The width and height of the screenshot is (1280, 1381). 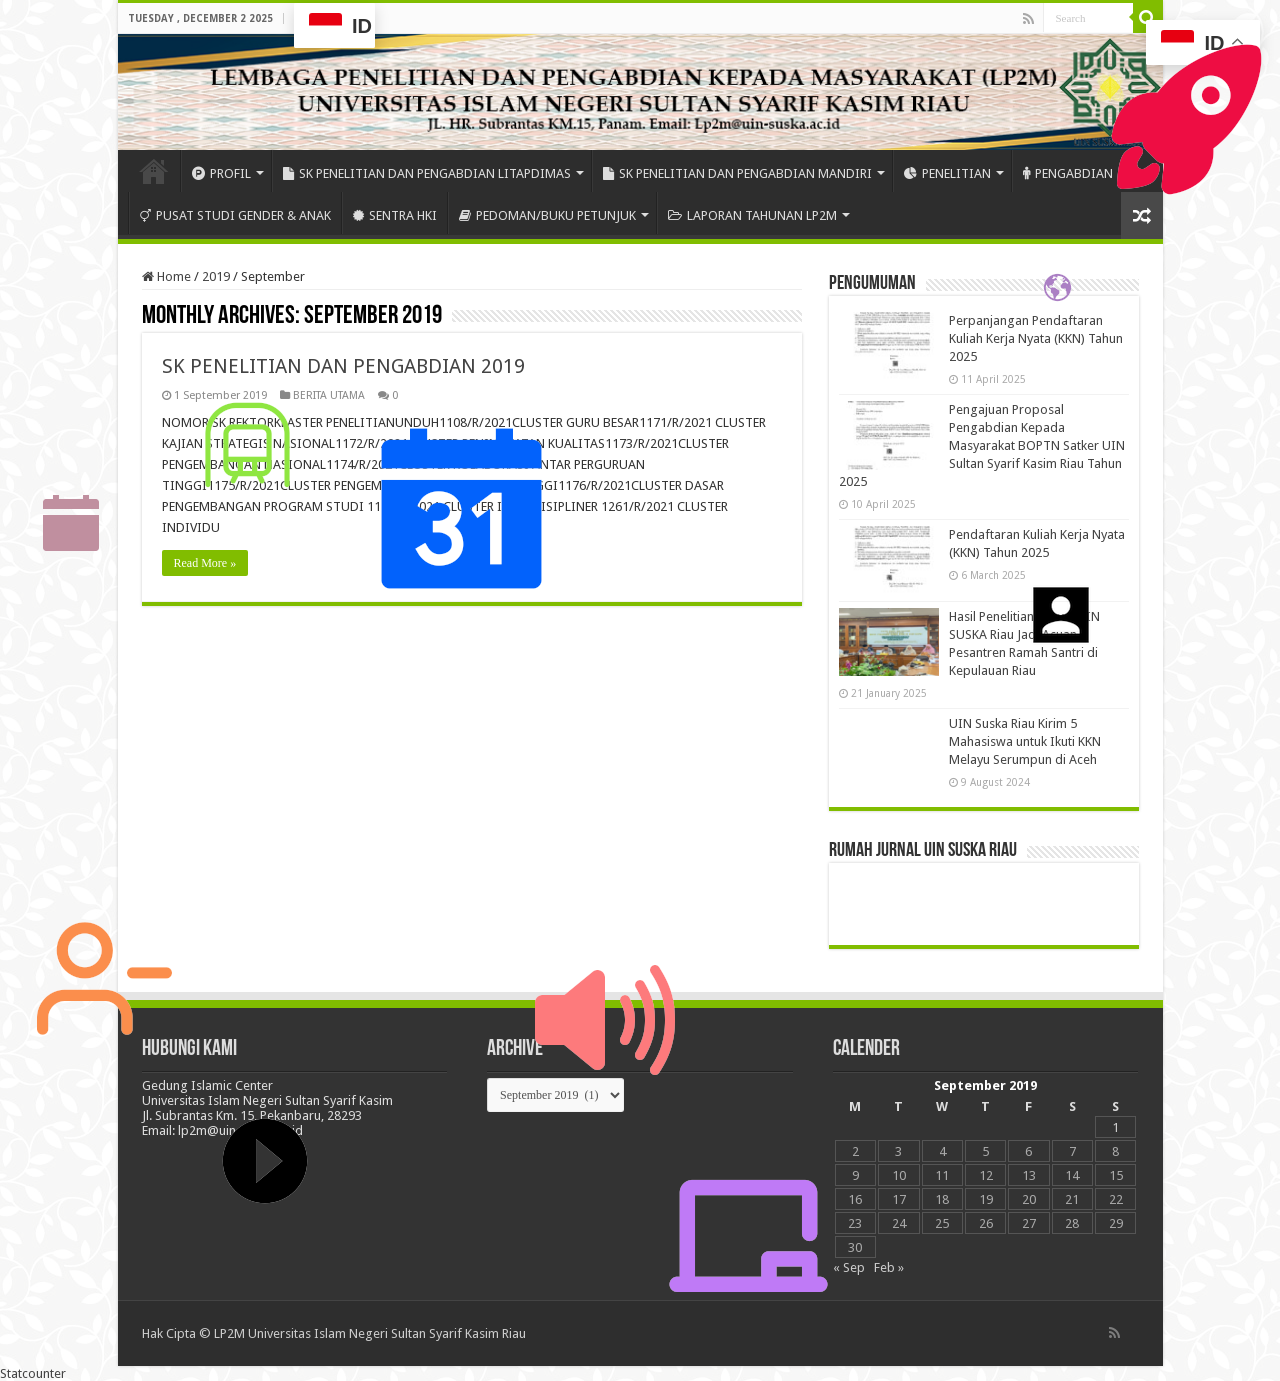 I want to click on switch to global or worldwide view, so click(x=1057, y=287).